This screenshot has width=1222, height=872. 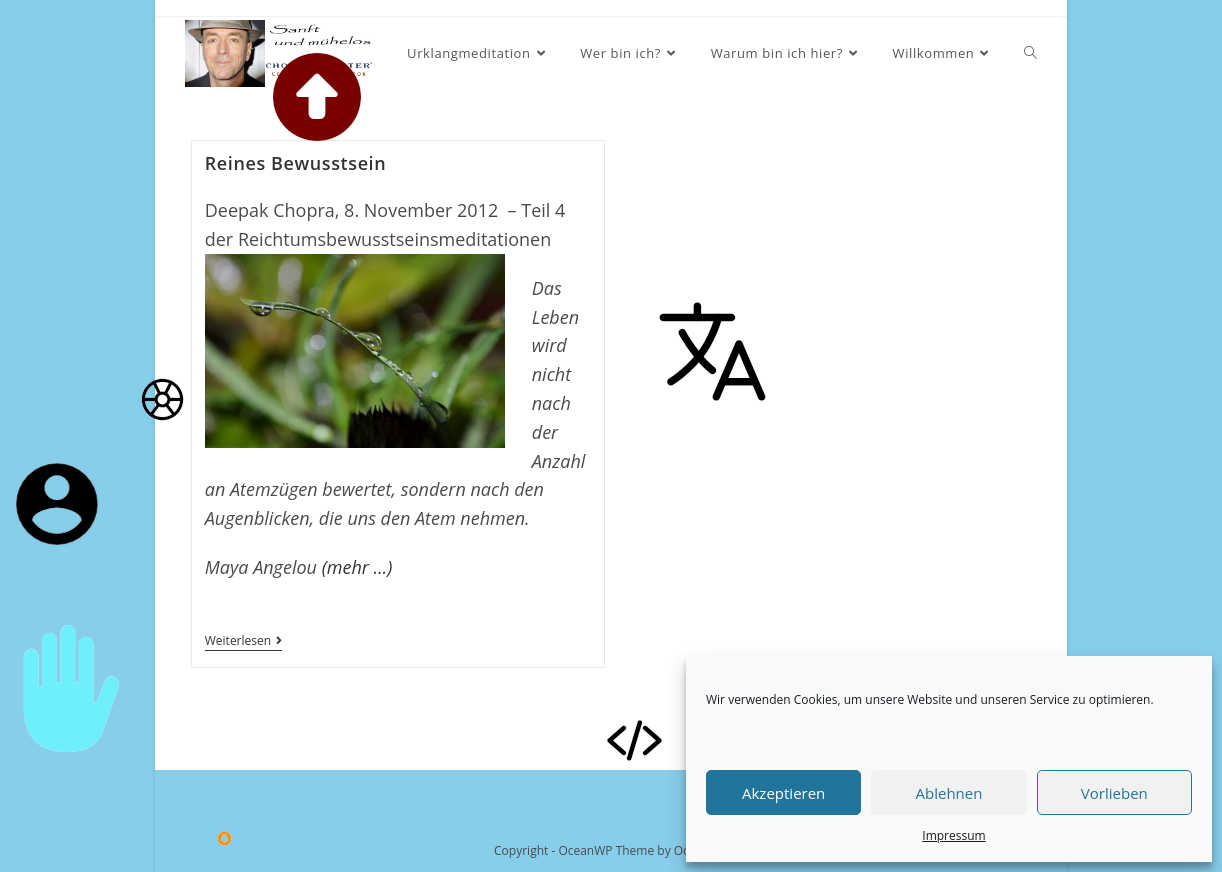 I want to click on access your profile or account settings, so click(x=57, y=504).